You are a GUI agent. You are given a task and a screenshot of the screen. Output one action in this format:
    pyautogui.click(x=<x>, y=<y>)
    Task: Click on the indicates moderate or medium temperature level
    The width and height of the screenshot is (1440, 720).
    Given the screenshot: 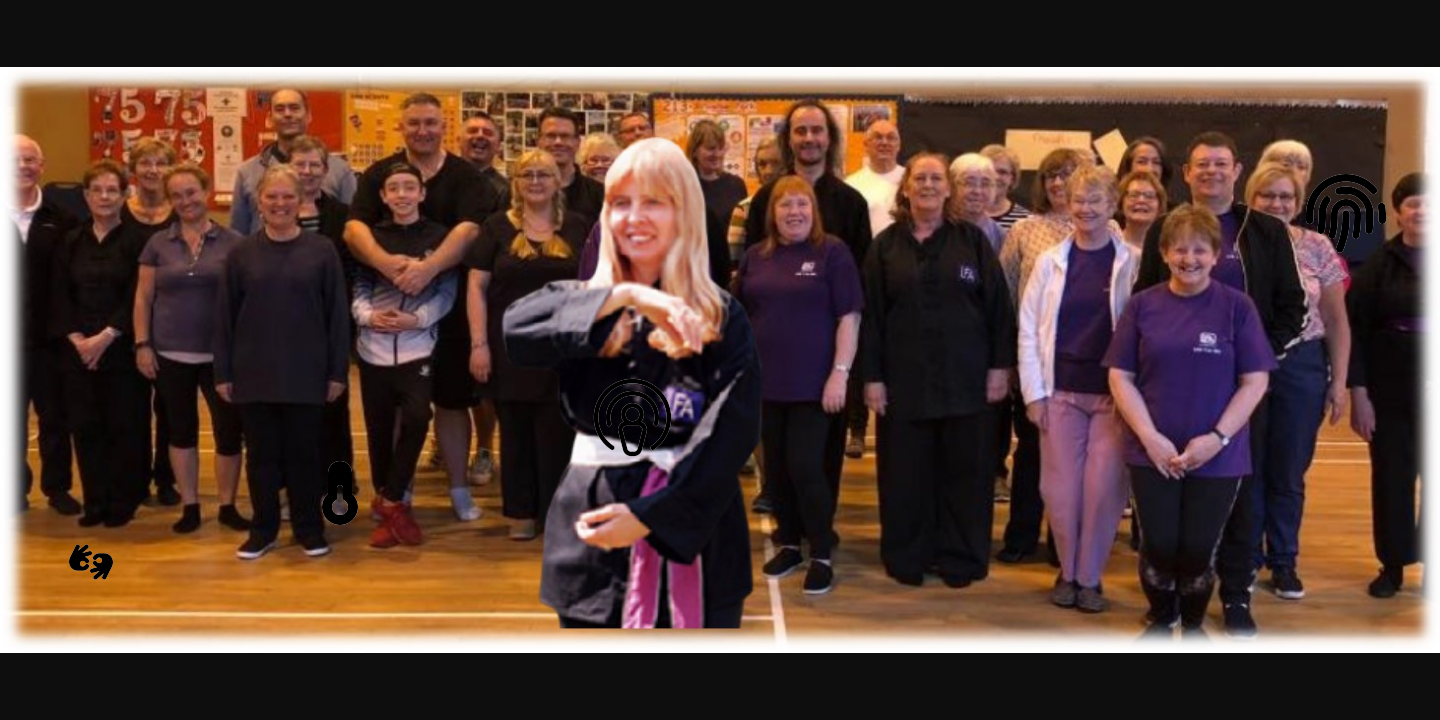 What is the action you would take?
    pyautogui.click(x=340, y=493)
    